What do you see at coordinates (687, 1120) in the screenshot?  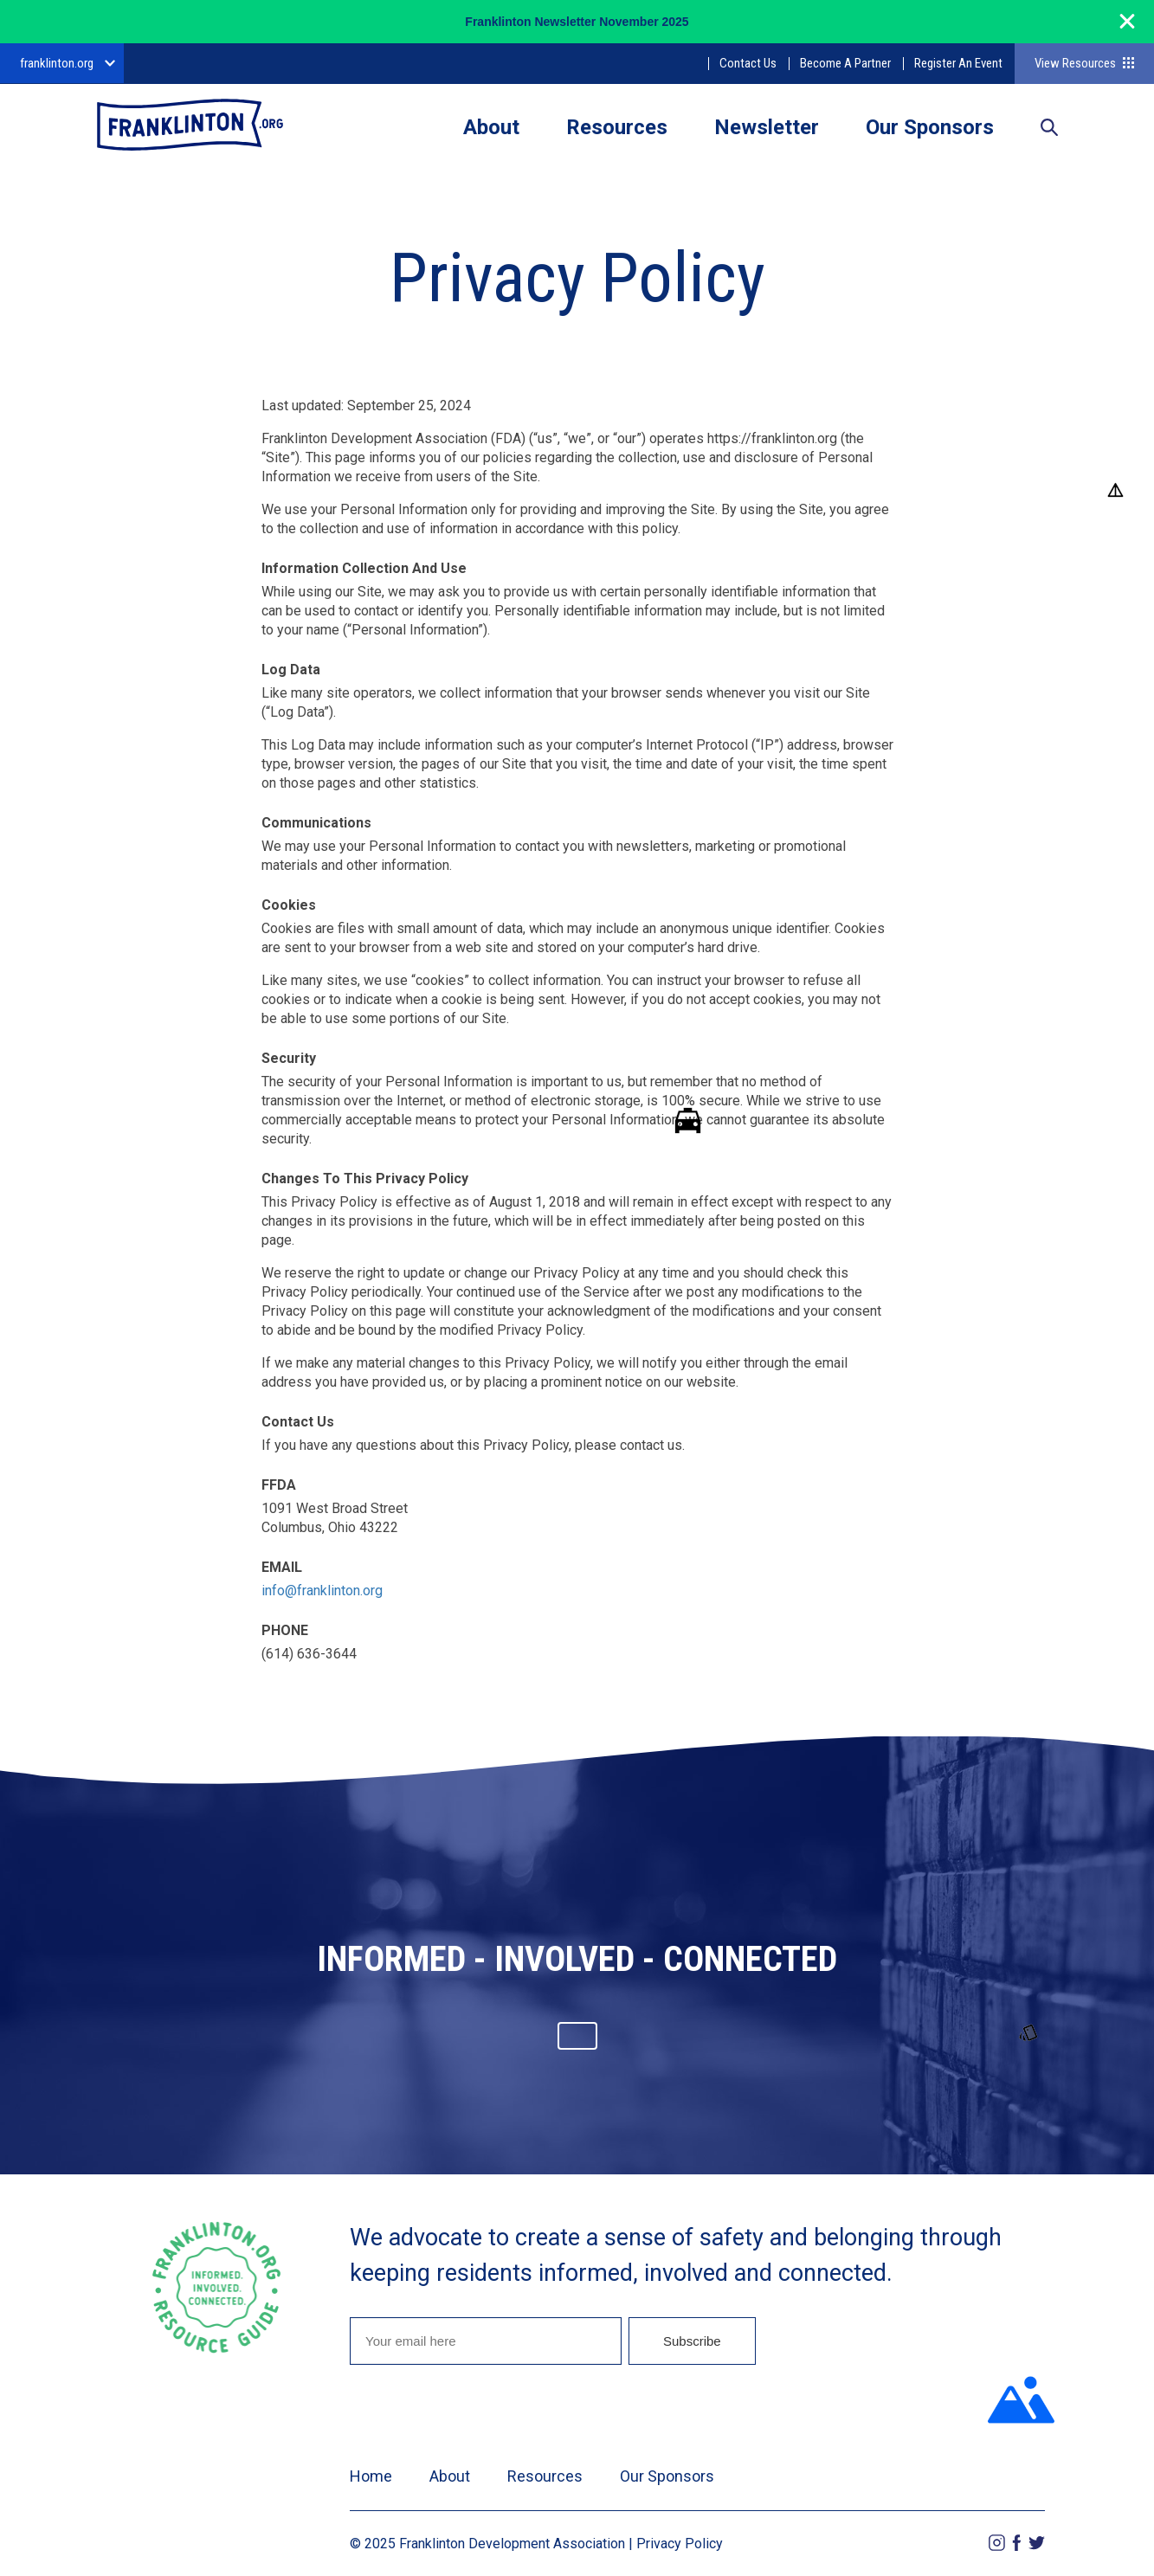 I see `request a taxi or rideshare` at bounding box center [687, 1120].